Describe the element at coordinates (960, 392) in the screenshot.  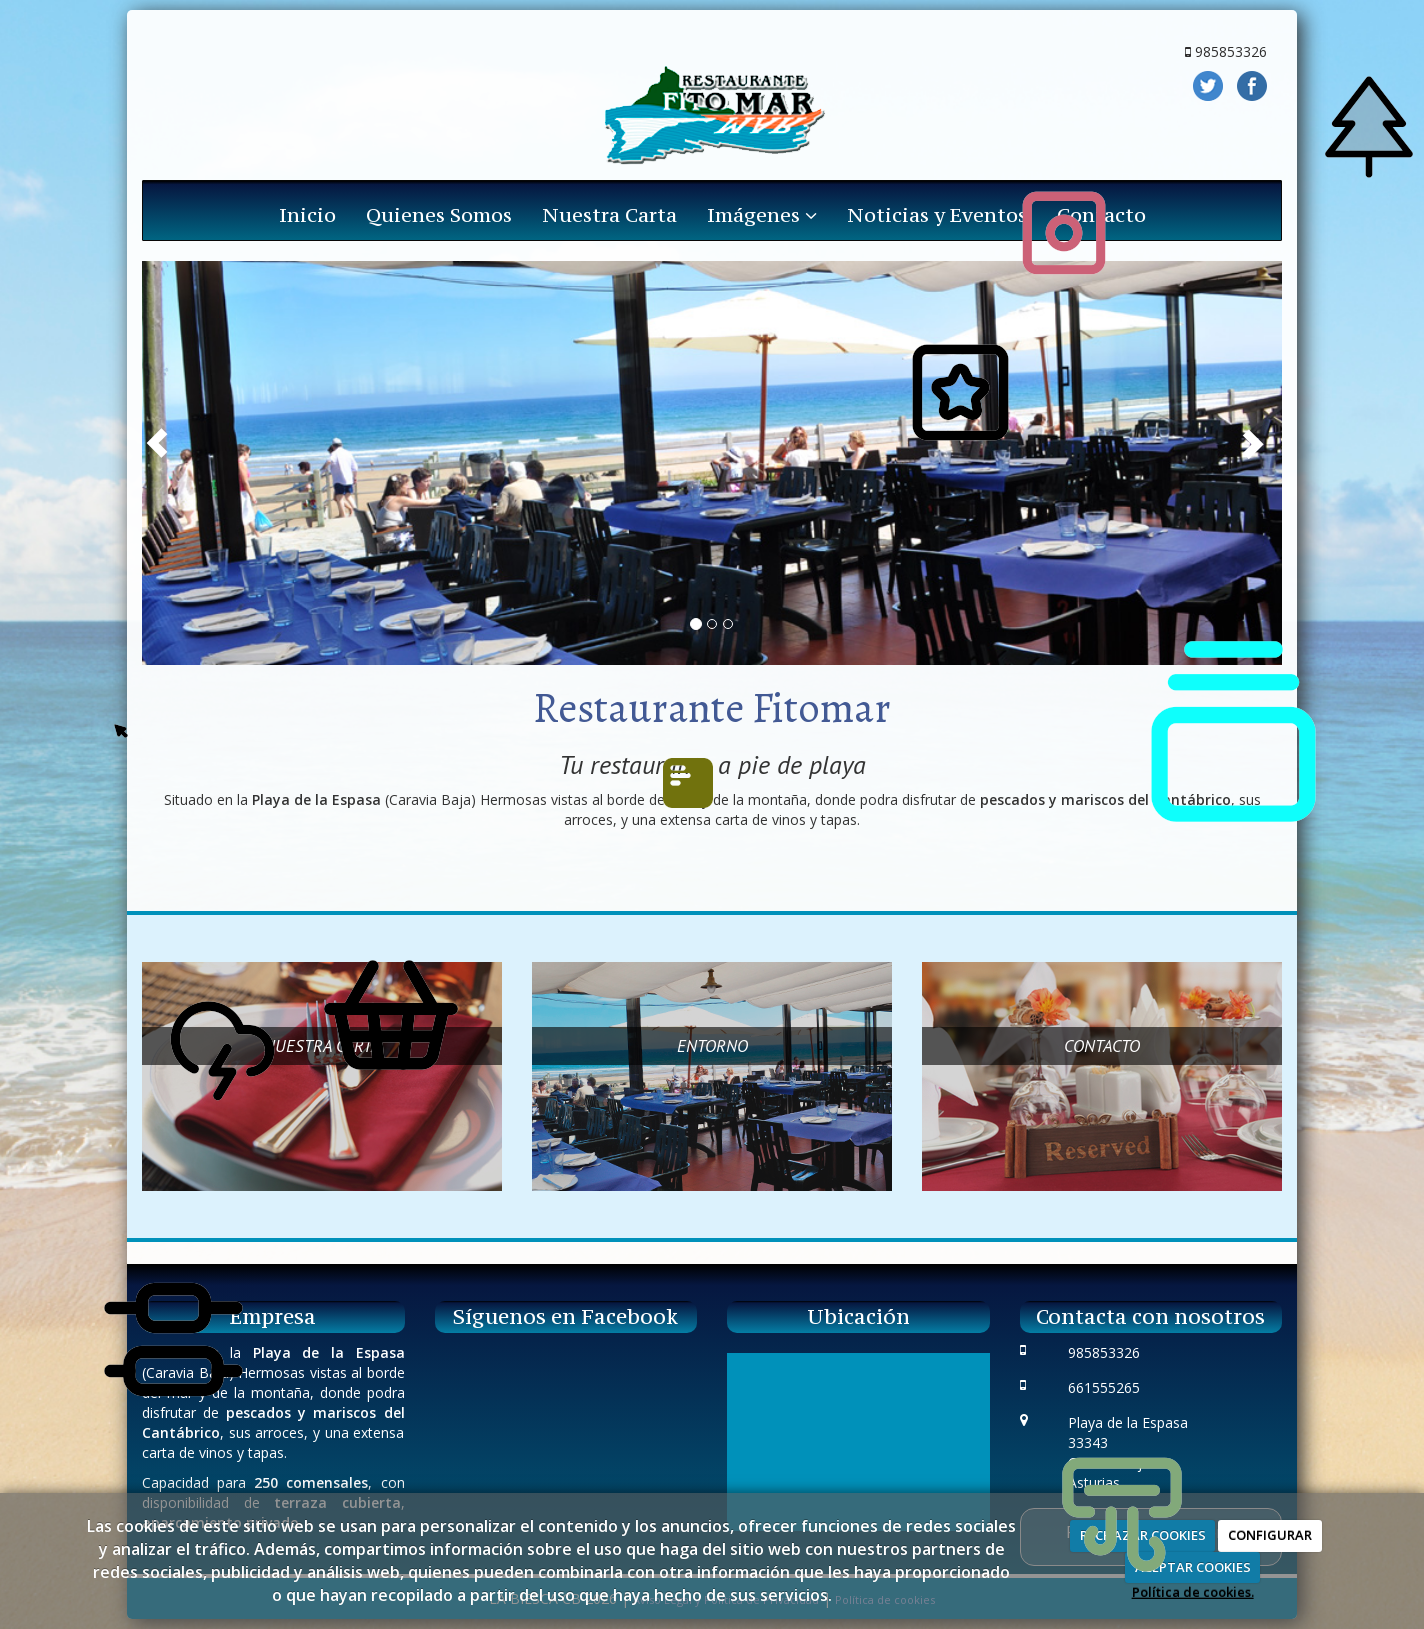
I see `add item to favorites` at that location.